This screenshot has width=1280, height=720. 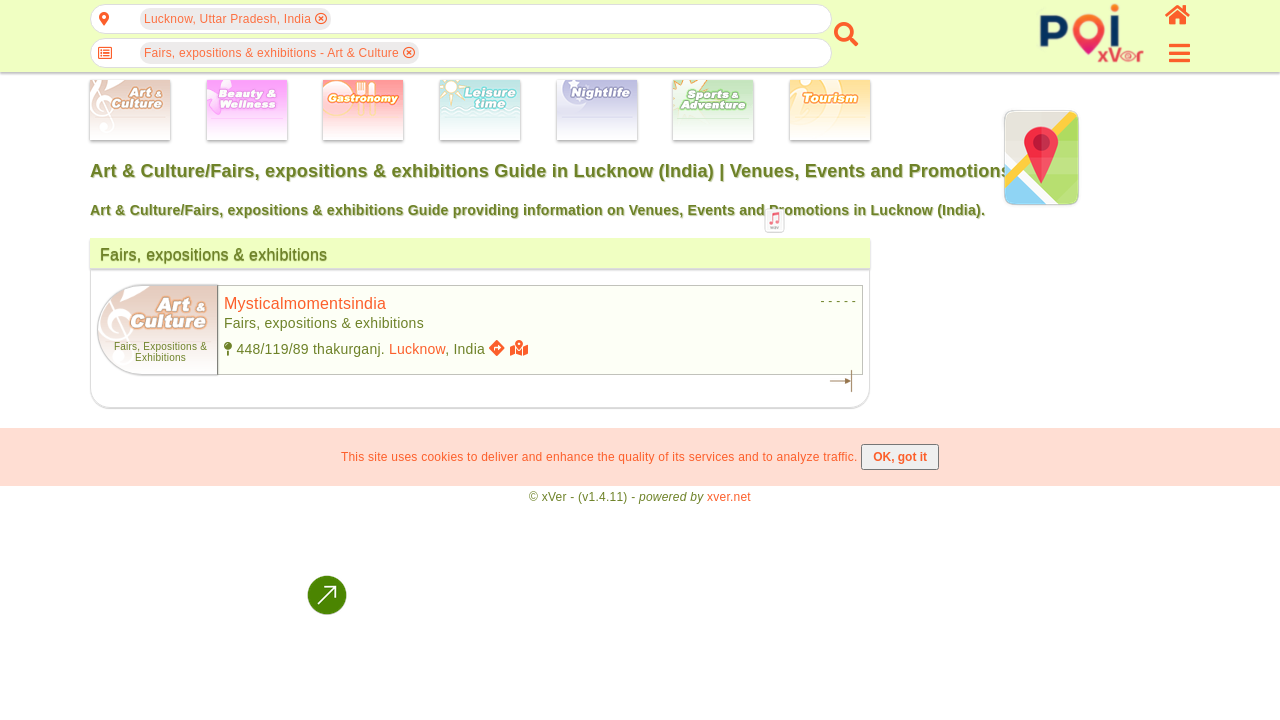 What do you see at coordinates (774, 220) in the screenshot?
I see `a wav audio file` at bounding box center [774, 220].